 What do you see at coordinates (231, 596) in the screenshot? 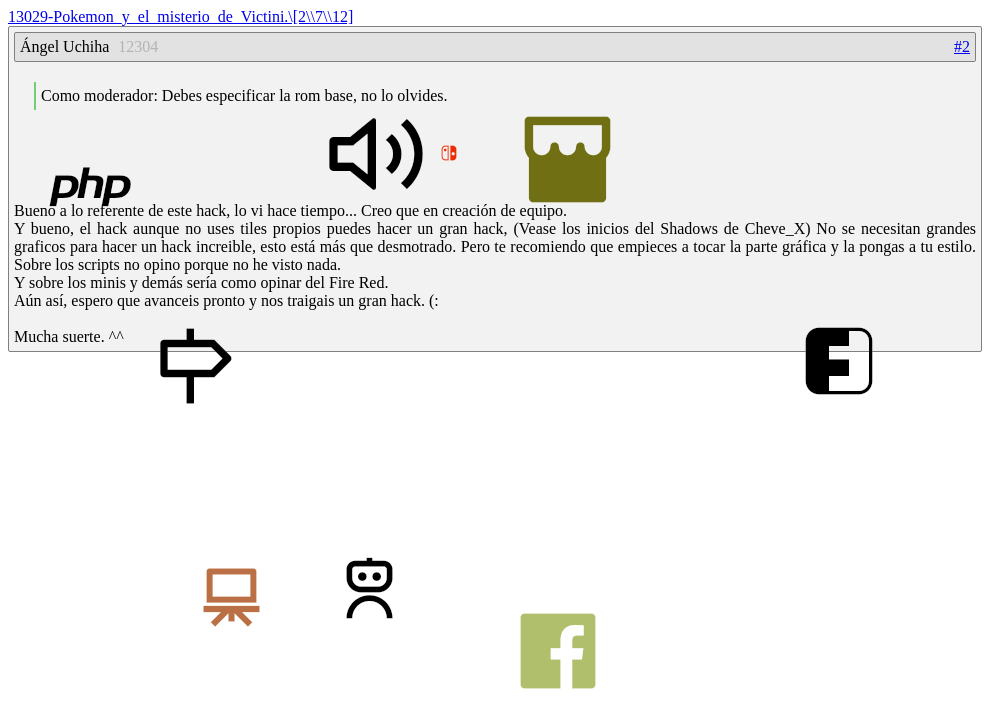
I see `create a new artboard` at bounding box center [231, 596].